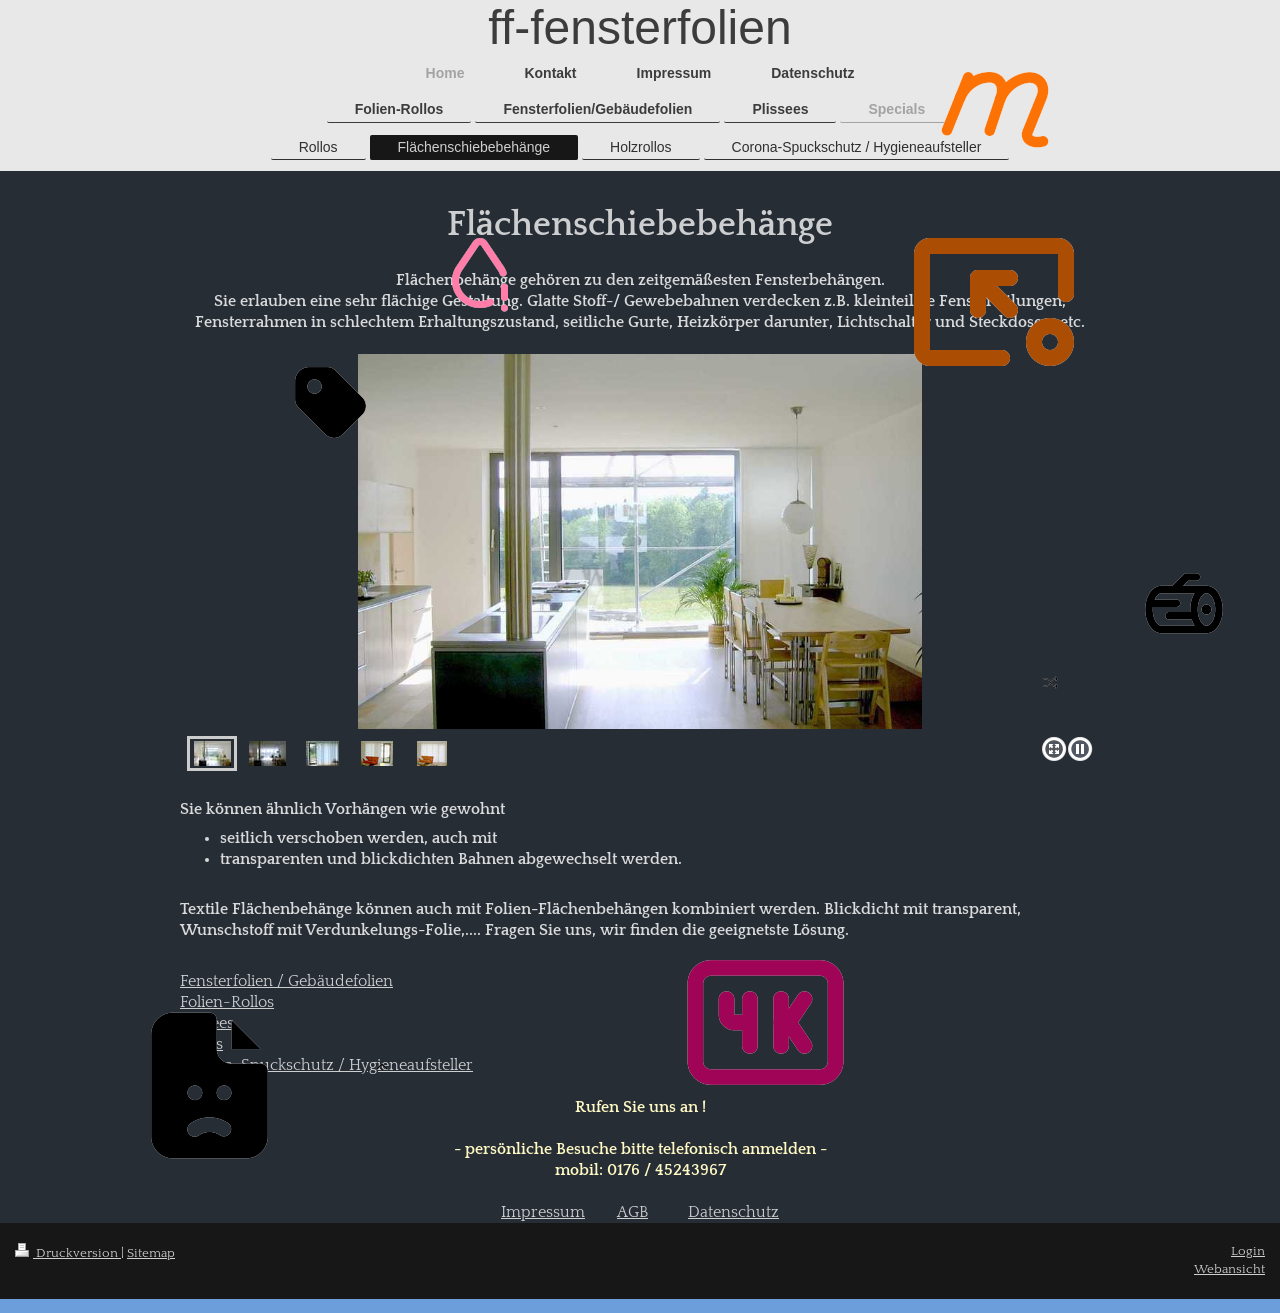  Describe the element at coordinates (1184, 607) in the screenshot. I see `view activity log or history` at that location.